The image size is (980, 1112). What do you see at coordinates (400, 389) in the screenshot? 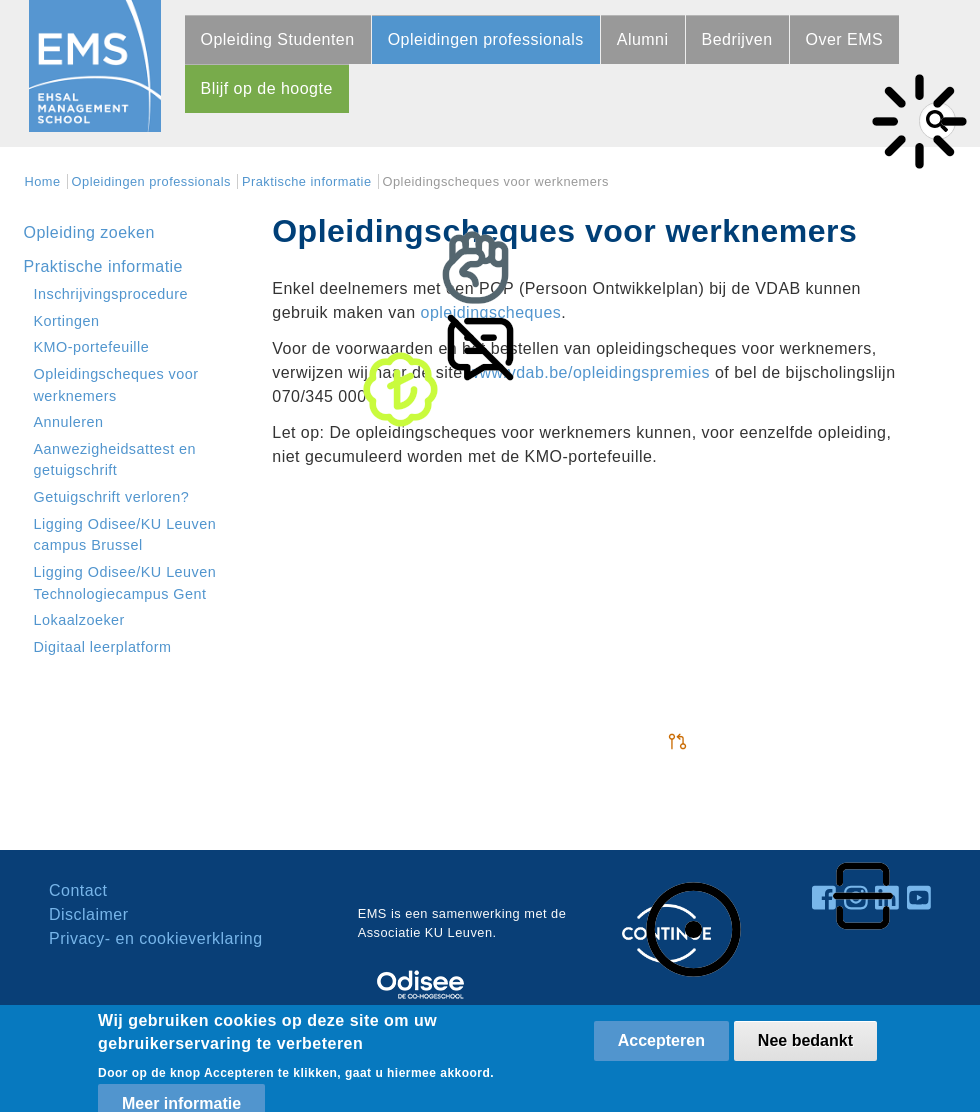
I see `indicates turkish lira currency or payment option` at bounding box center [400, 389].